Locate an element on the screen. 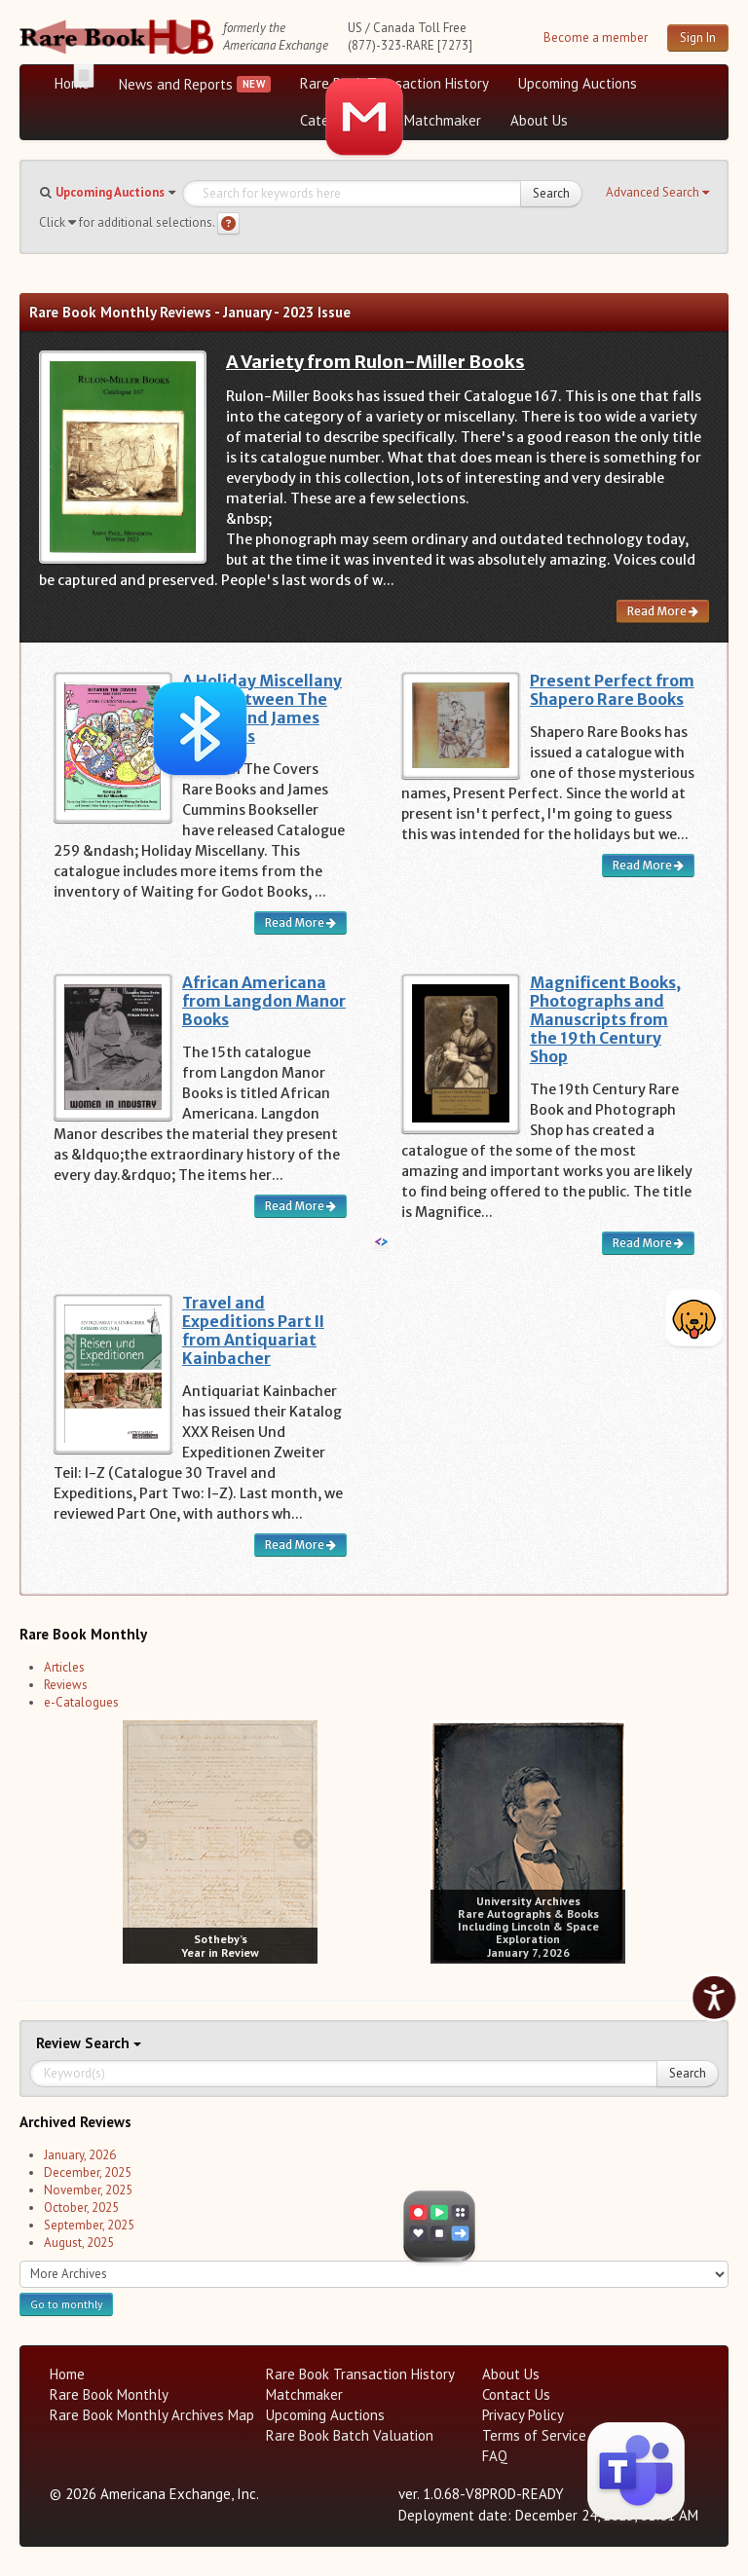 The image size is (748, 2576). open smartgit version control client is located at coordinates (381, 1241).